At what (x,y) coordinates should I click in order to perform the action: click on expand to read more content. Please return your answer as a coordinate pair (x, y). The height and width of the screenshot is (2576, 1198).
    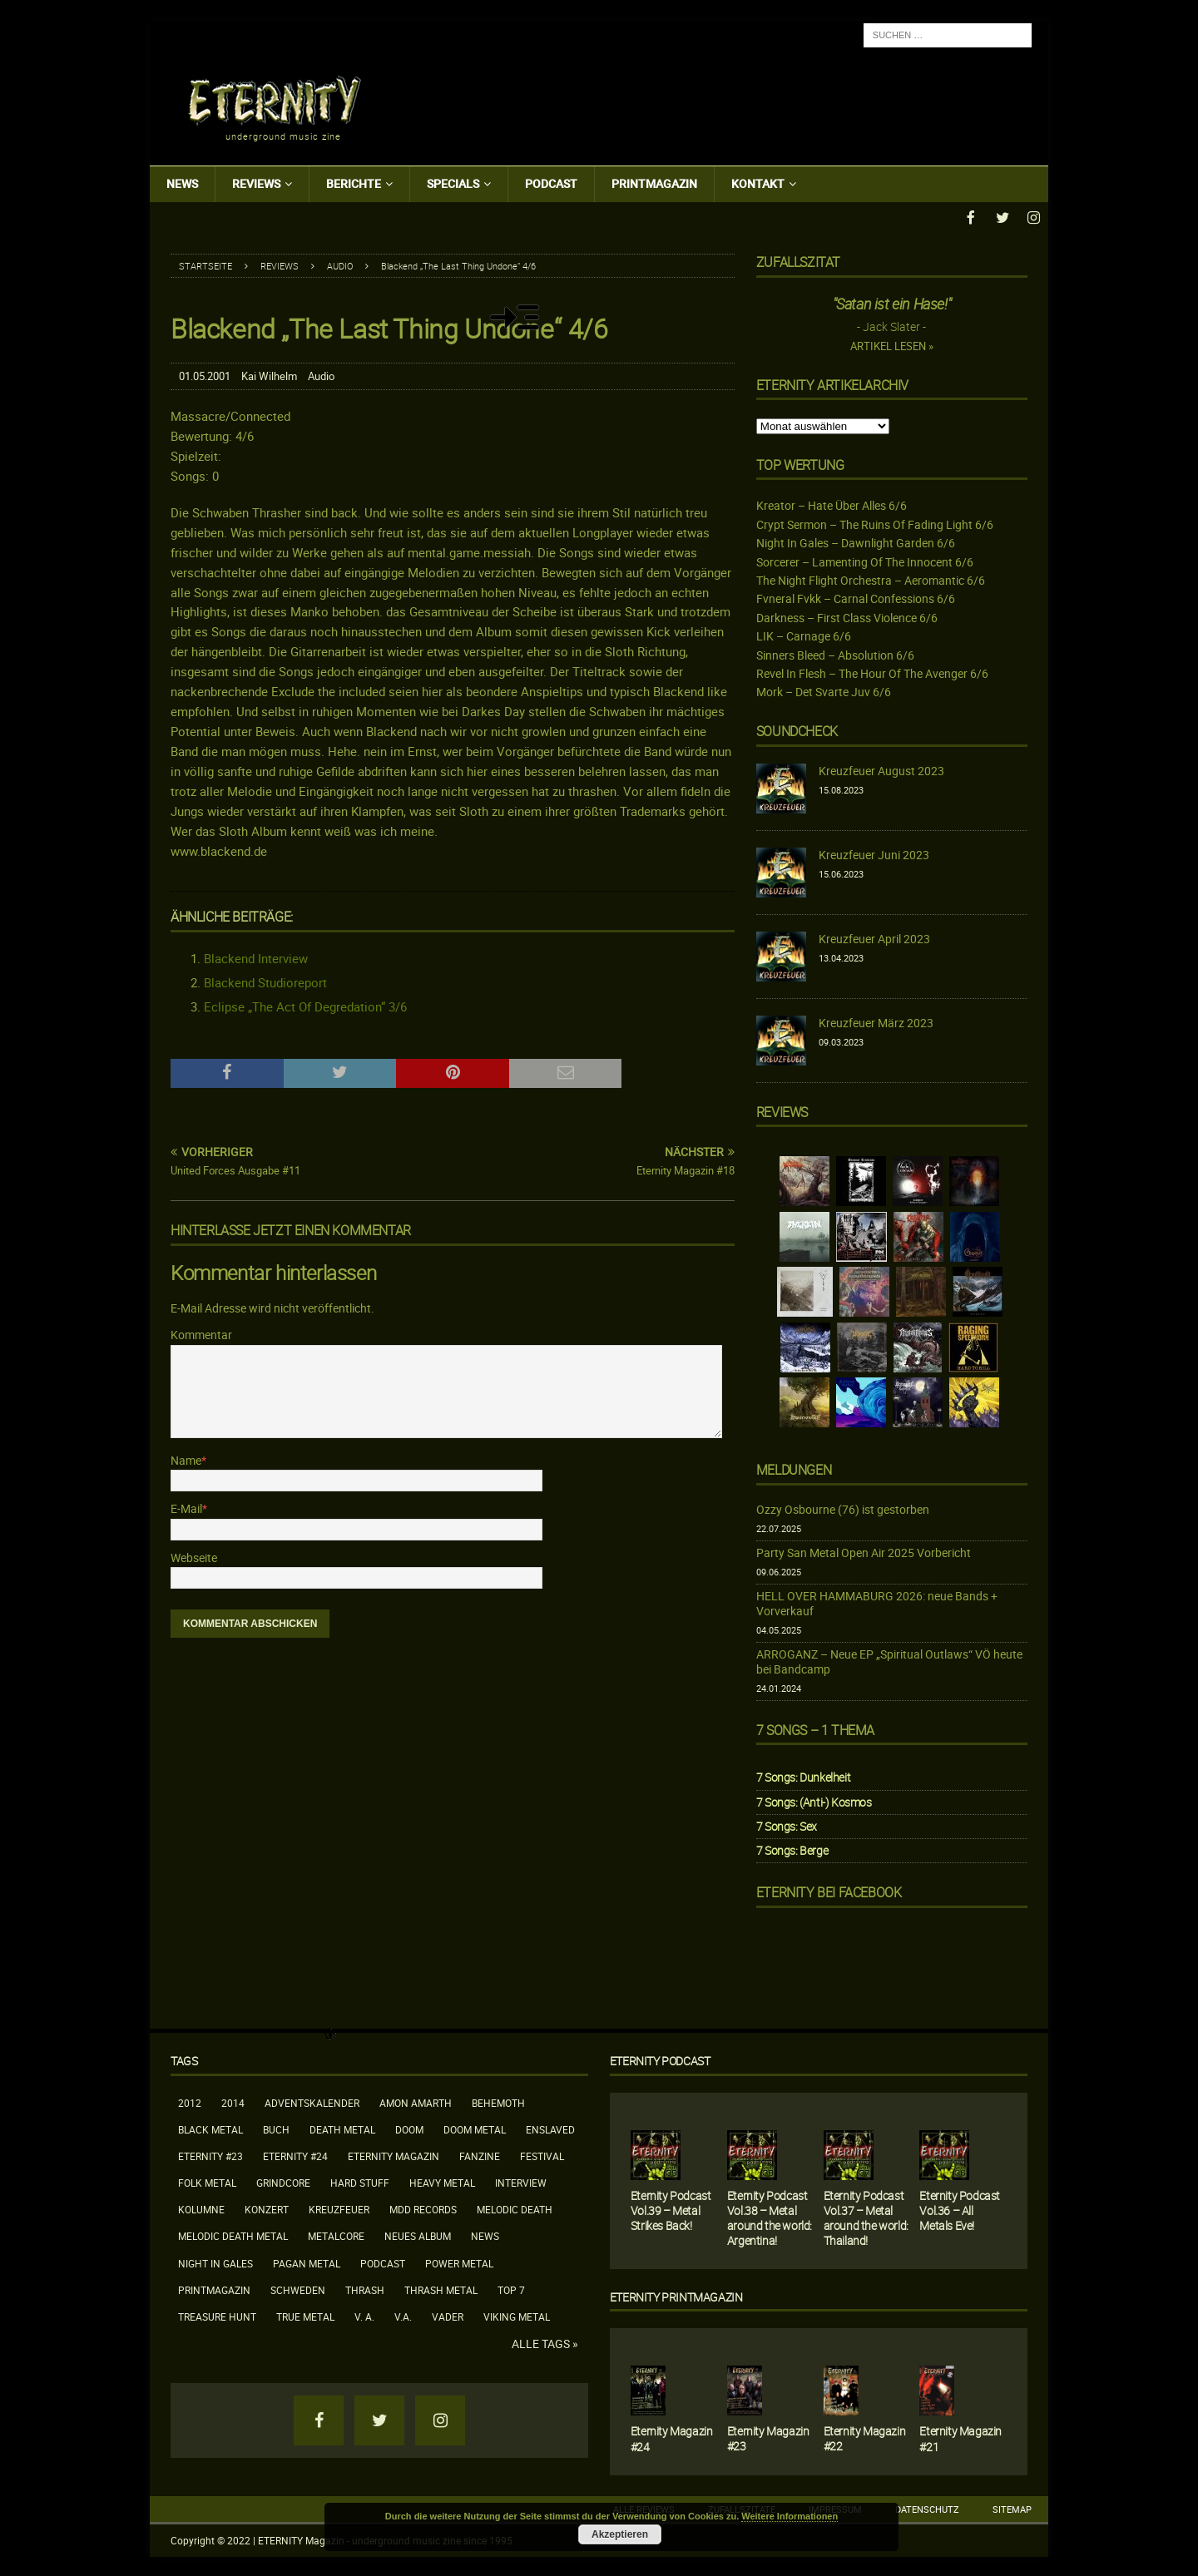
    Looking at the image, I should click on (514, 317).